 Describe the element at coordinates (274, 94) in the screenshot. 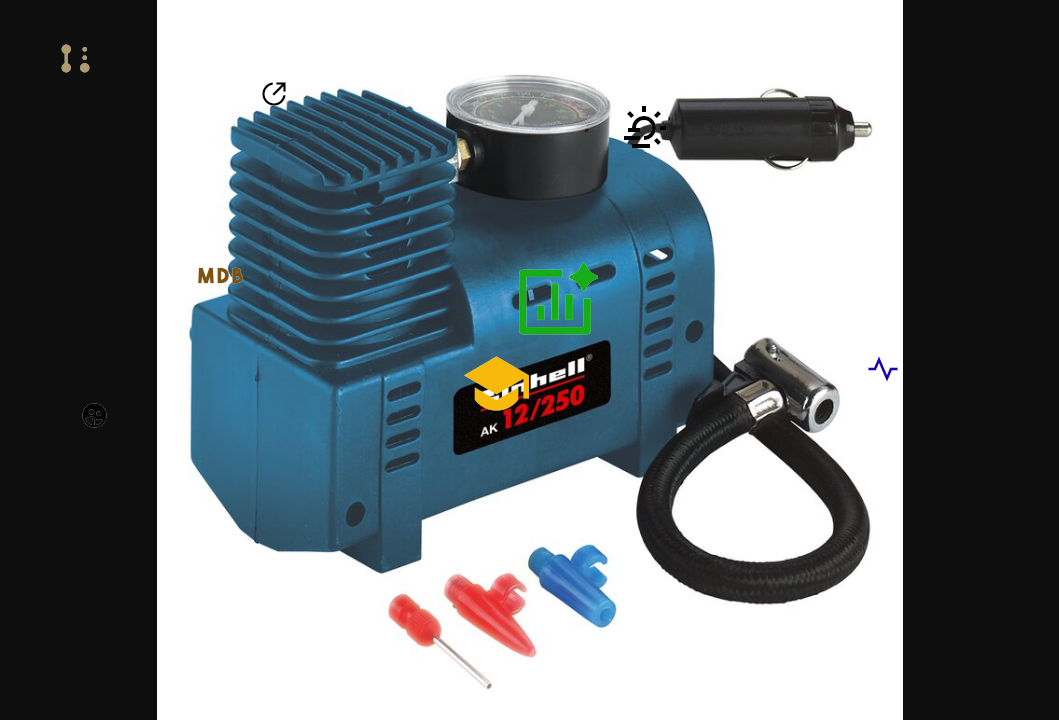

I see `share this content with others` at that location.